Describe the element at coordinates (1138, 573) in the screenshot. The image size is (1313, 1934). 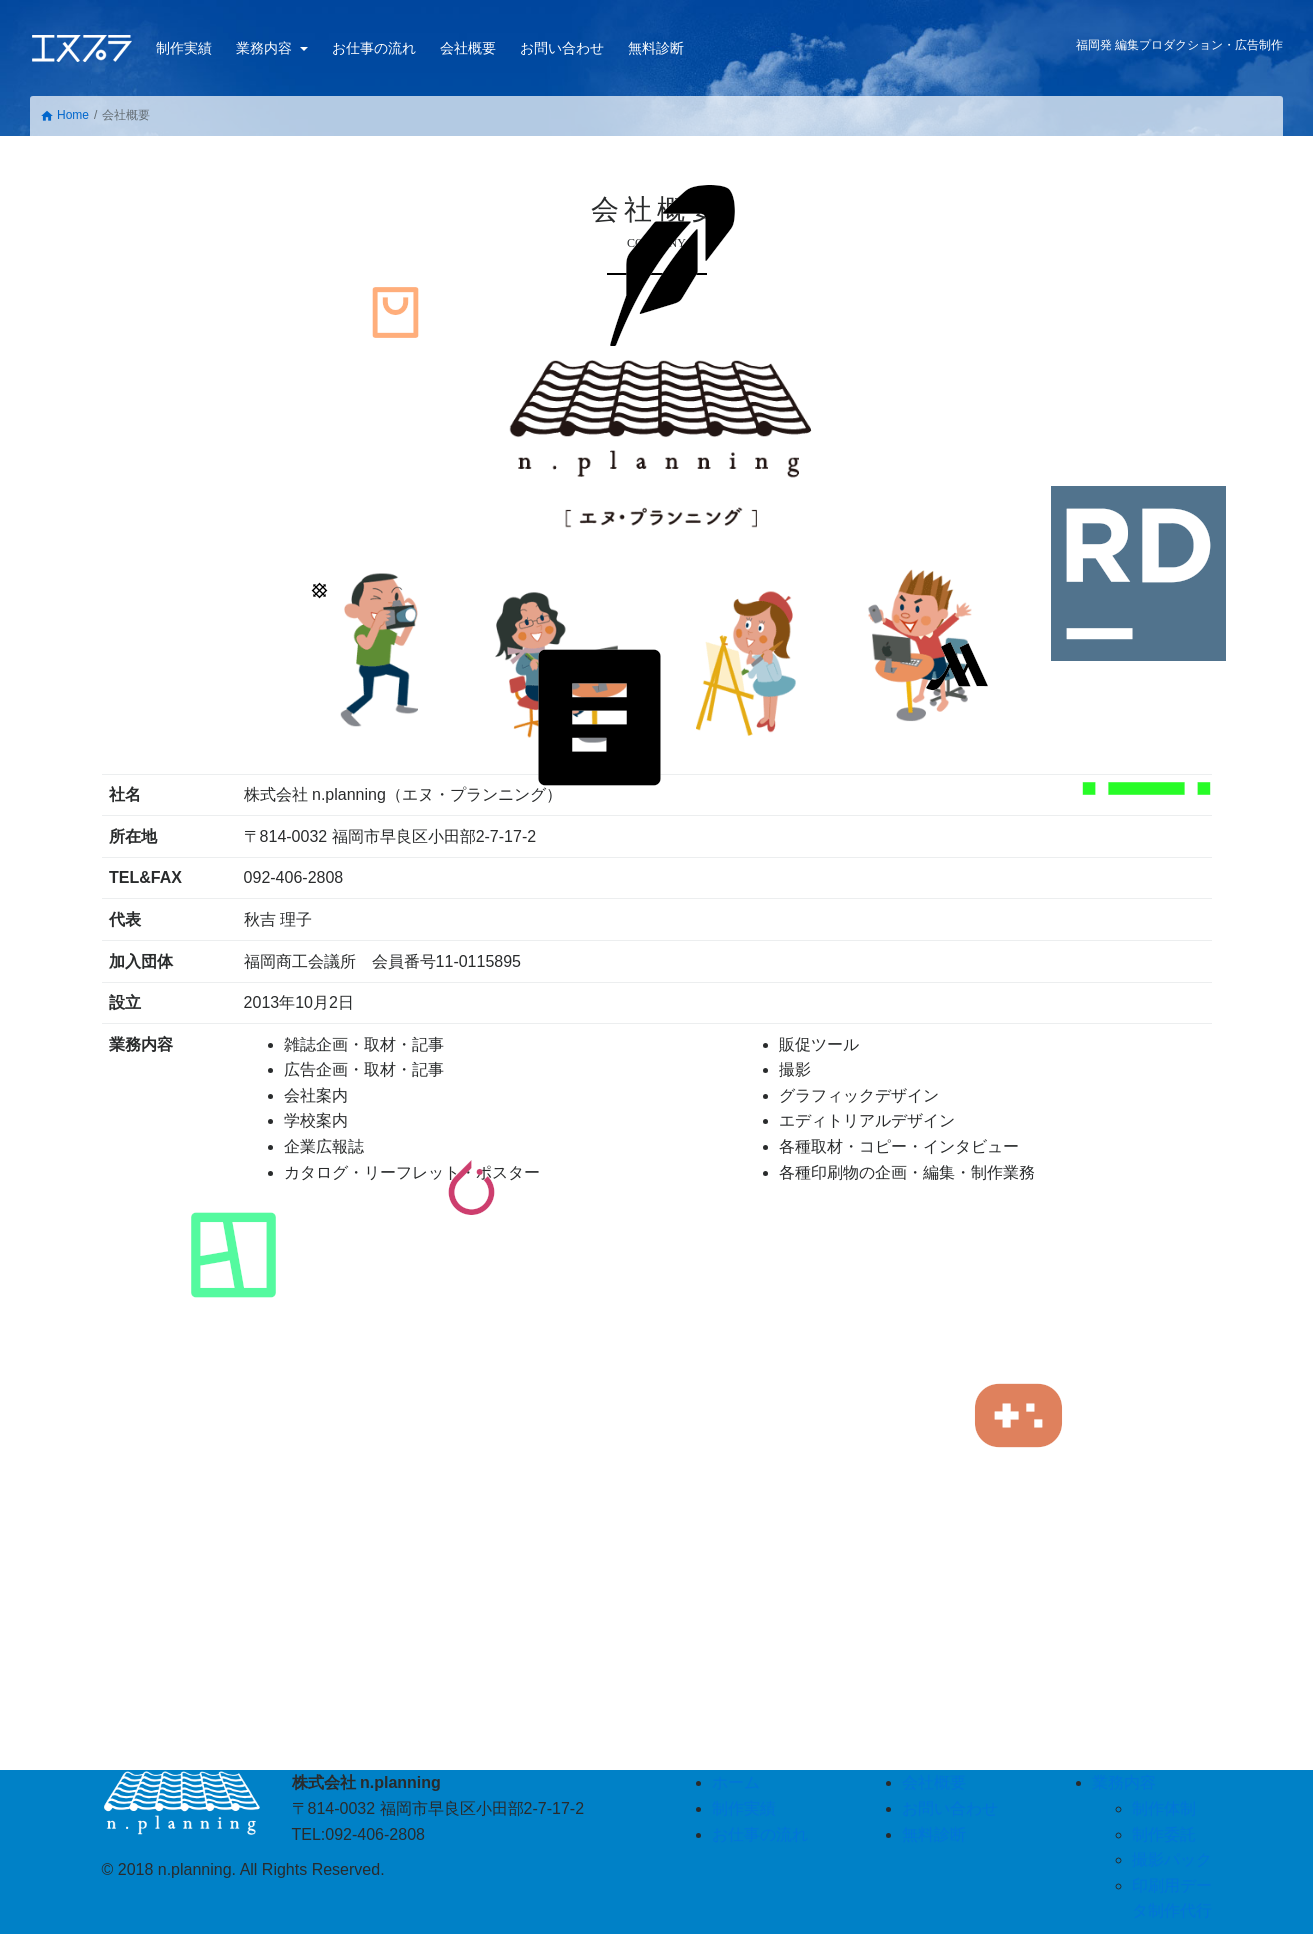
I see `open JetBrains Rider IDE` at that location.